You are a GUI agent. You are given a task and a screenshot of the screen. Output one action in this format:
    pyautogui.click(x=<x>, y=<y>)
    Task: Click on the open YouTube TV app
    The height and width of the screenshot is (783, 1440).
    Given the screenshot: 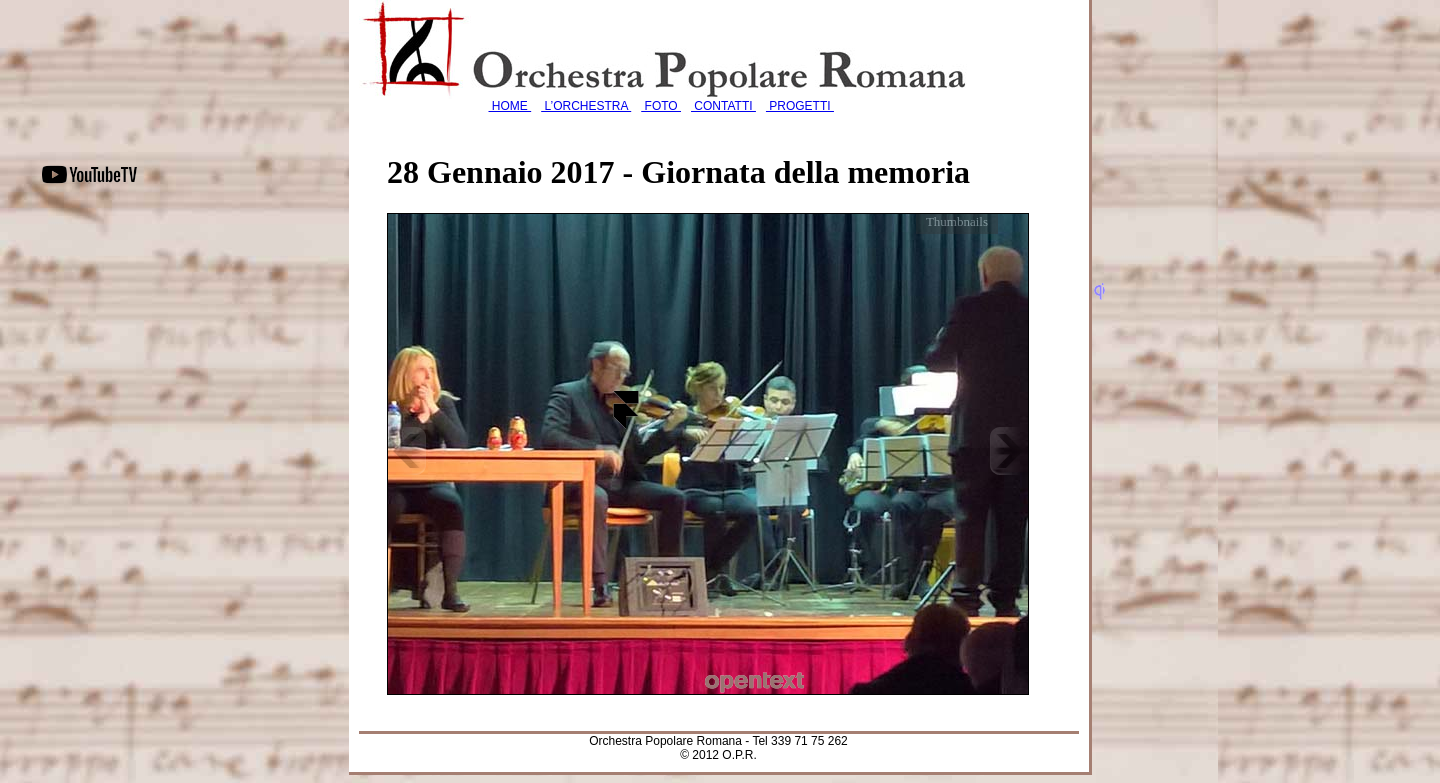 What is the action you would take?
    pyautogui.click(x=89, y=174)
    